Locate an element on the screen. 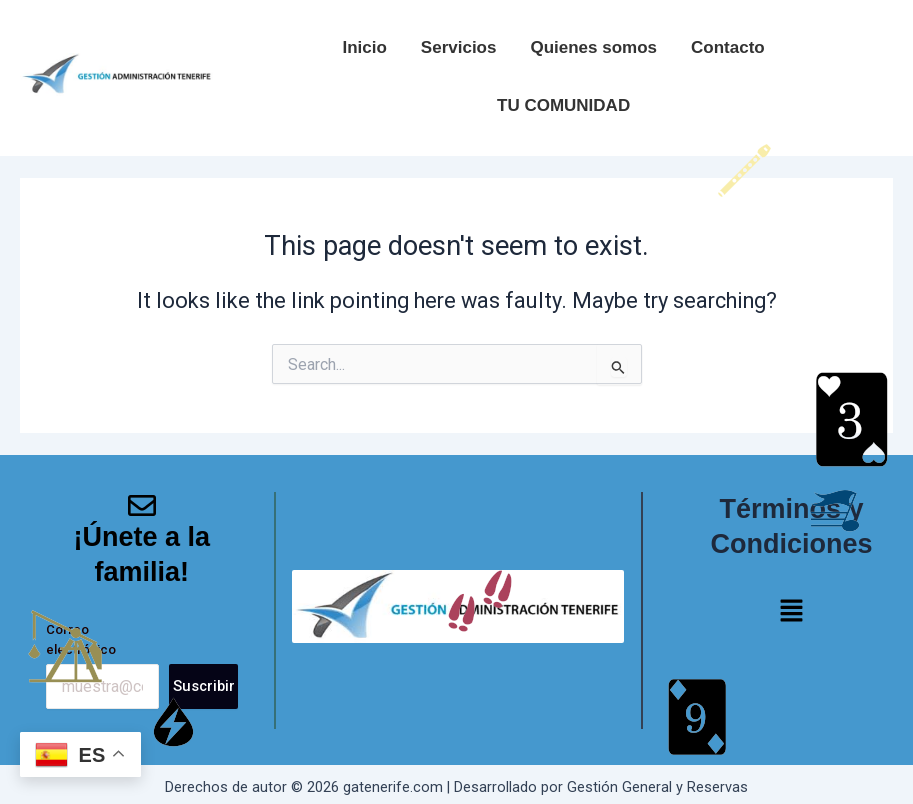  launch projectile or siege weapon in game is located at coordinates (65, 643).